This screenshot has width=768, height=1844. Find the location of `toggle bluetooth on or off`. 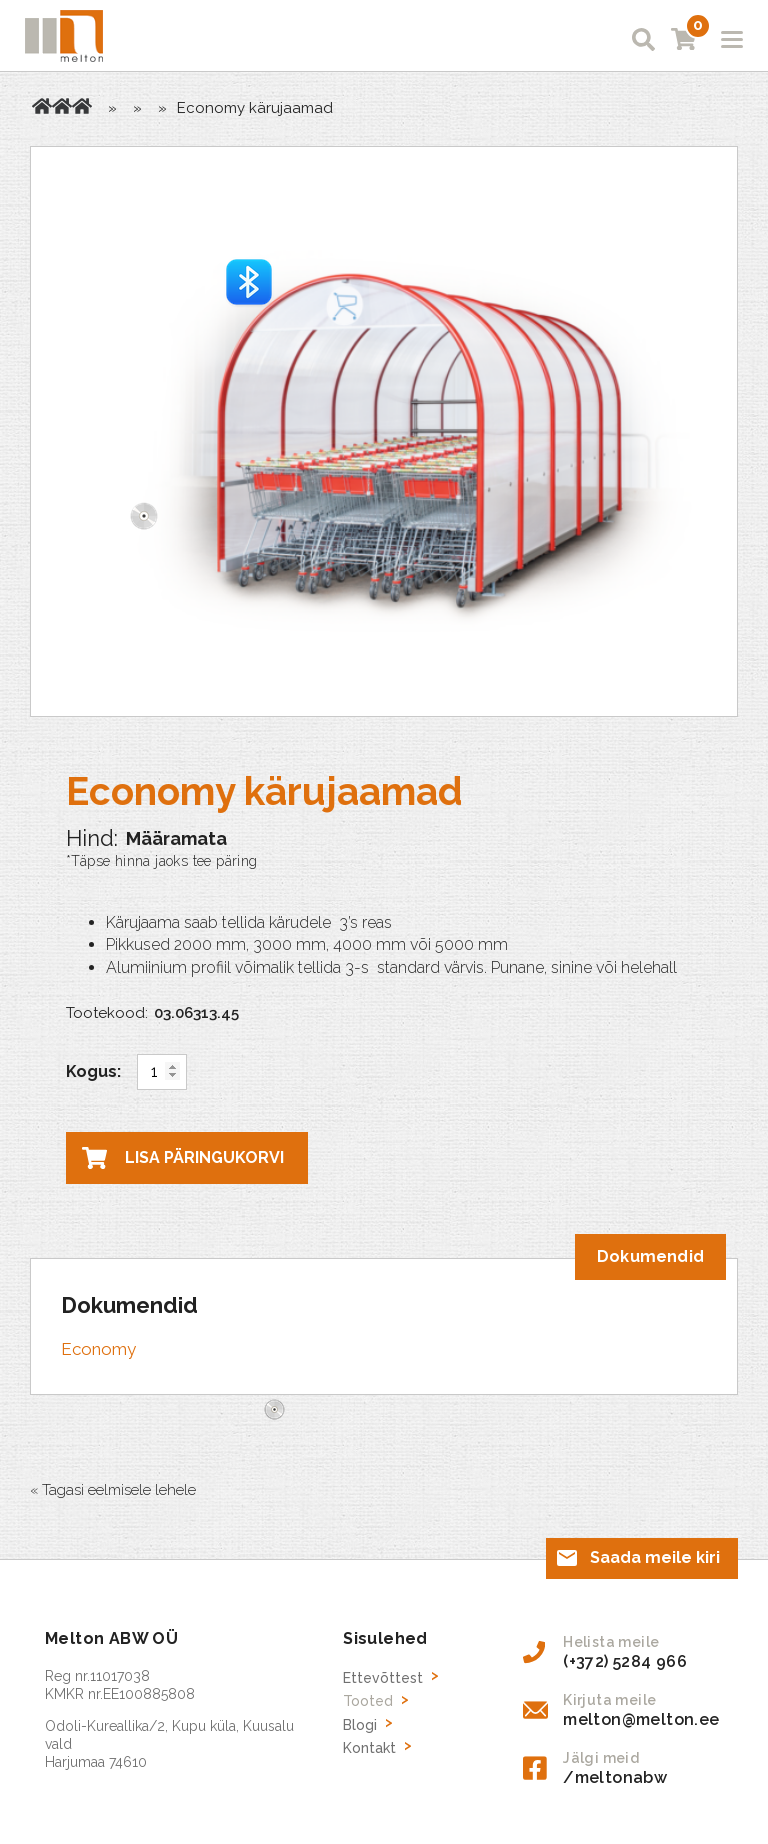

toggle bluetooth on or off is located at coordinates (249, 282).